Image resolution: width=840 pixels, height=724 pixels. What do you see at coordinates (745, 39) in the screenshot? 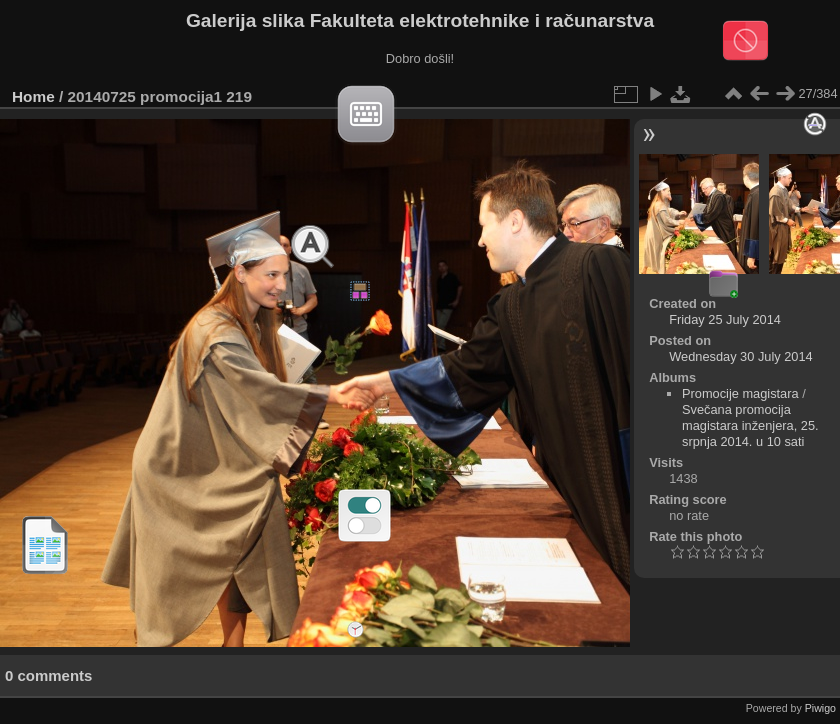
I see `indicates a missing or broken image` at bounding box center [745, 39].